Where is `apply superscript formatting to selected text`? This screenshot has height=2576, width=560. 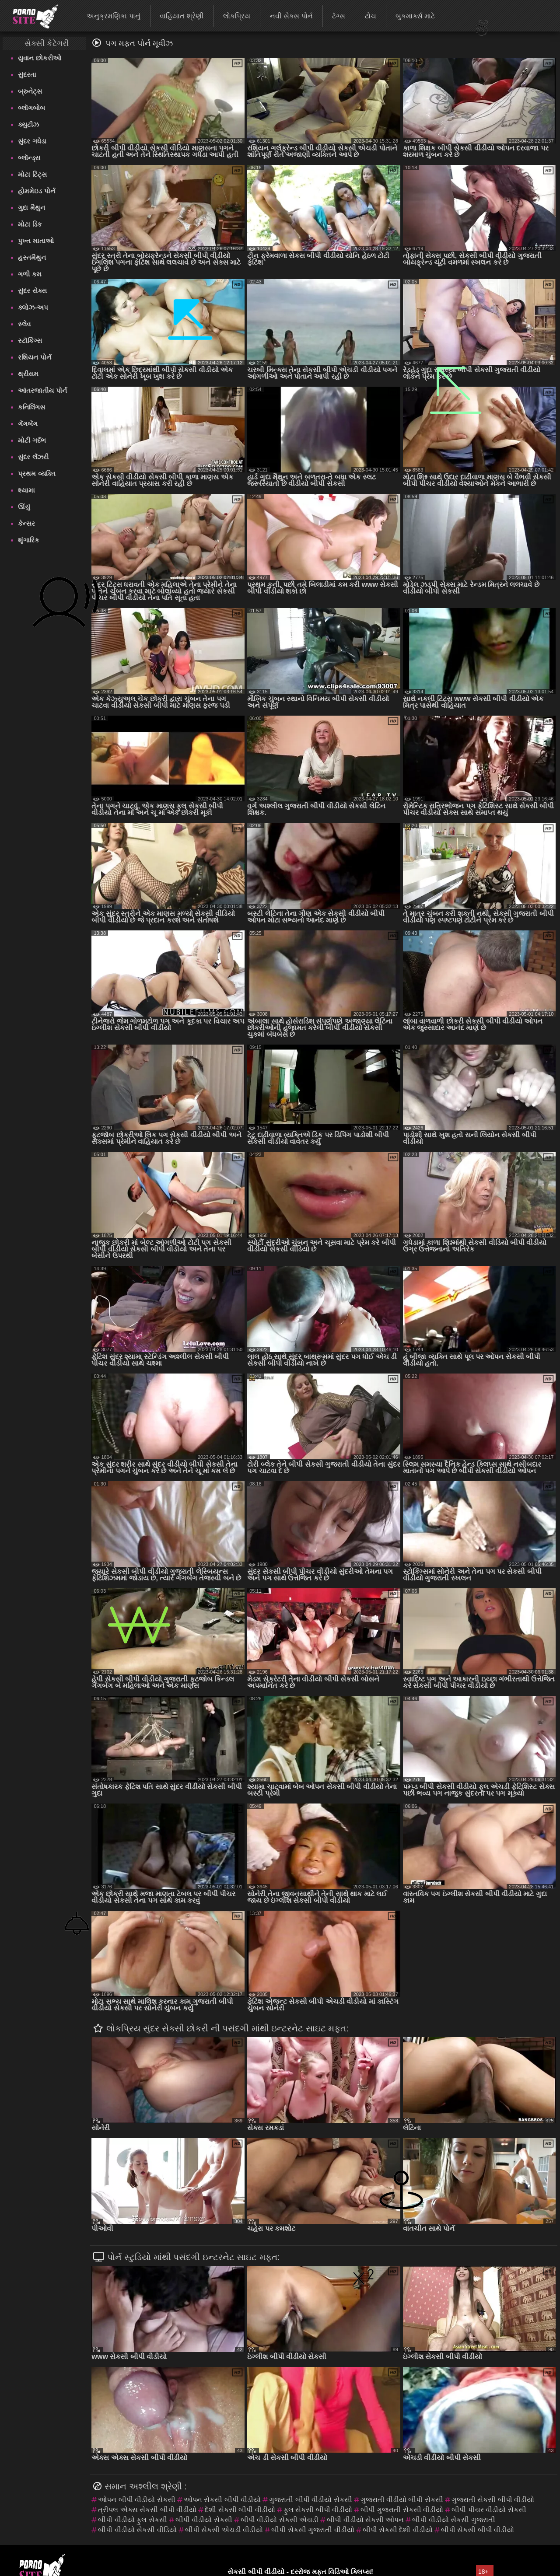
apply superscript formatting to selected text is located at coordinates (362, 2277).